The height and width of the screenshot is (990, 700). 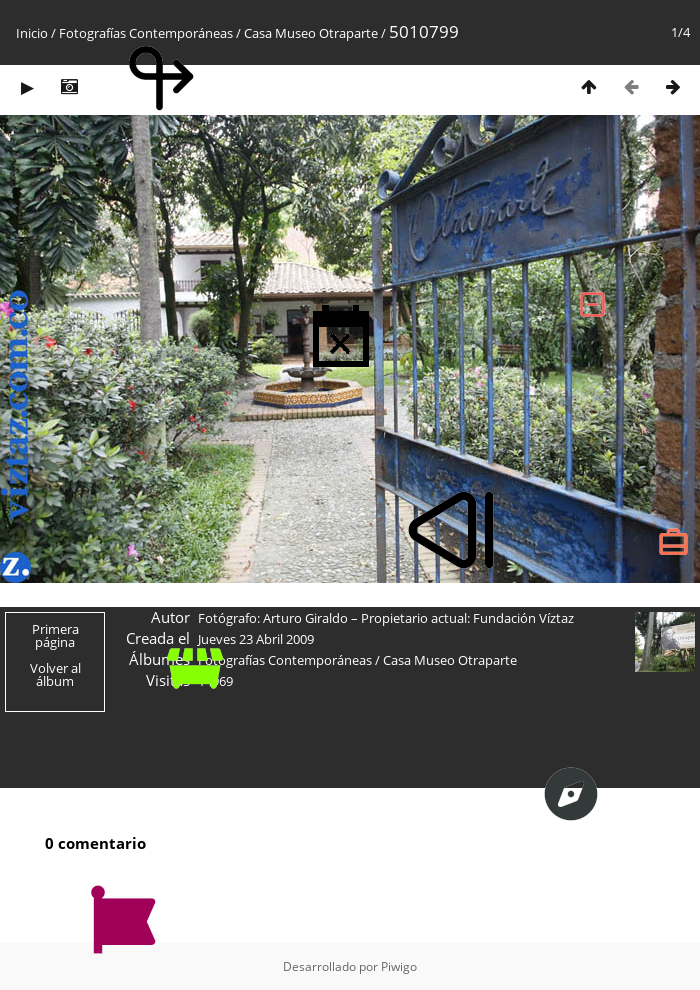 I want to click on indicates a cancelled or unavailable event, so click(x=341, y=339).